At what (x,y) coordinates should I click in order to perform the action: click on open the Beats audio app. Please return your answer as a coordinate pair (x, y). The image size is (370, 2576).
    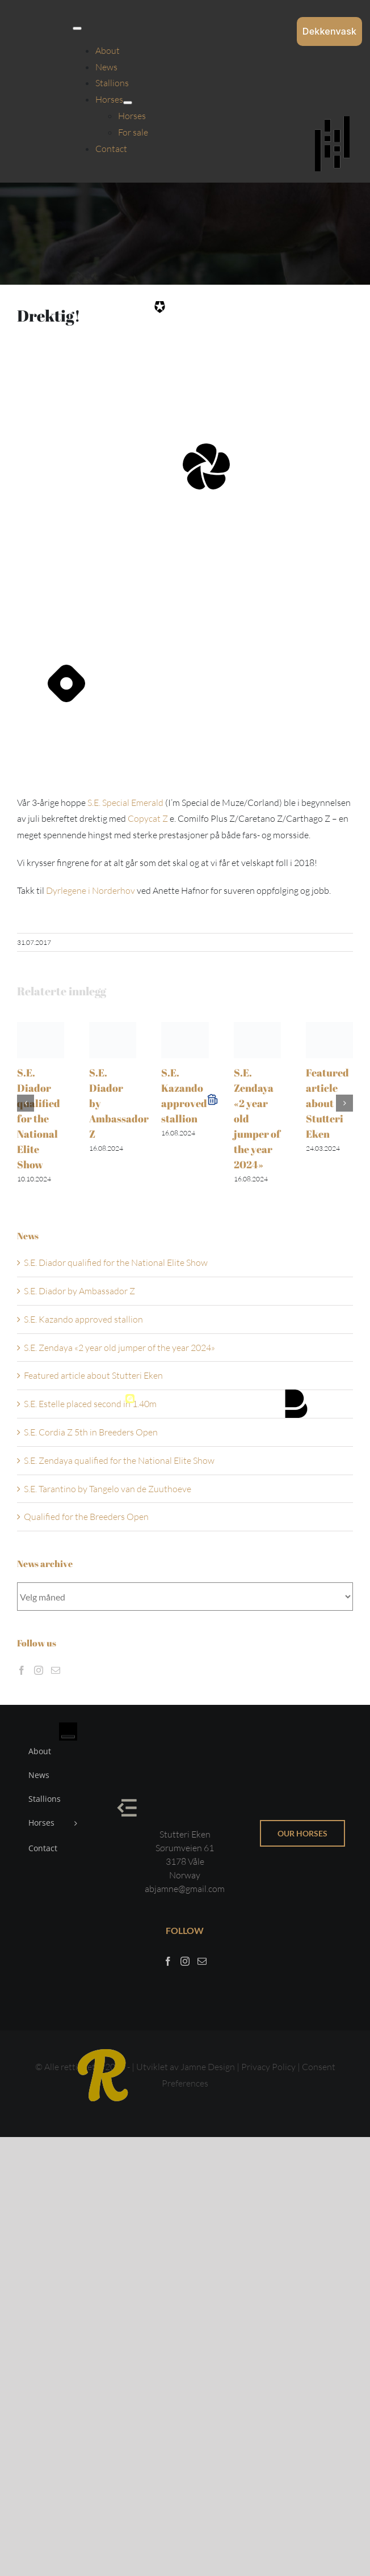
    Looking at the image, I should click on (296, 1404).